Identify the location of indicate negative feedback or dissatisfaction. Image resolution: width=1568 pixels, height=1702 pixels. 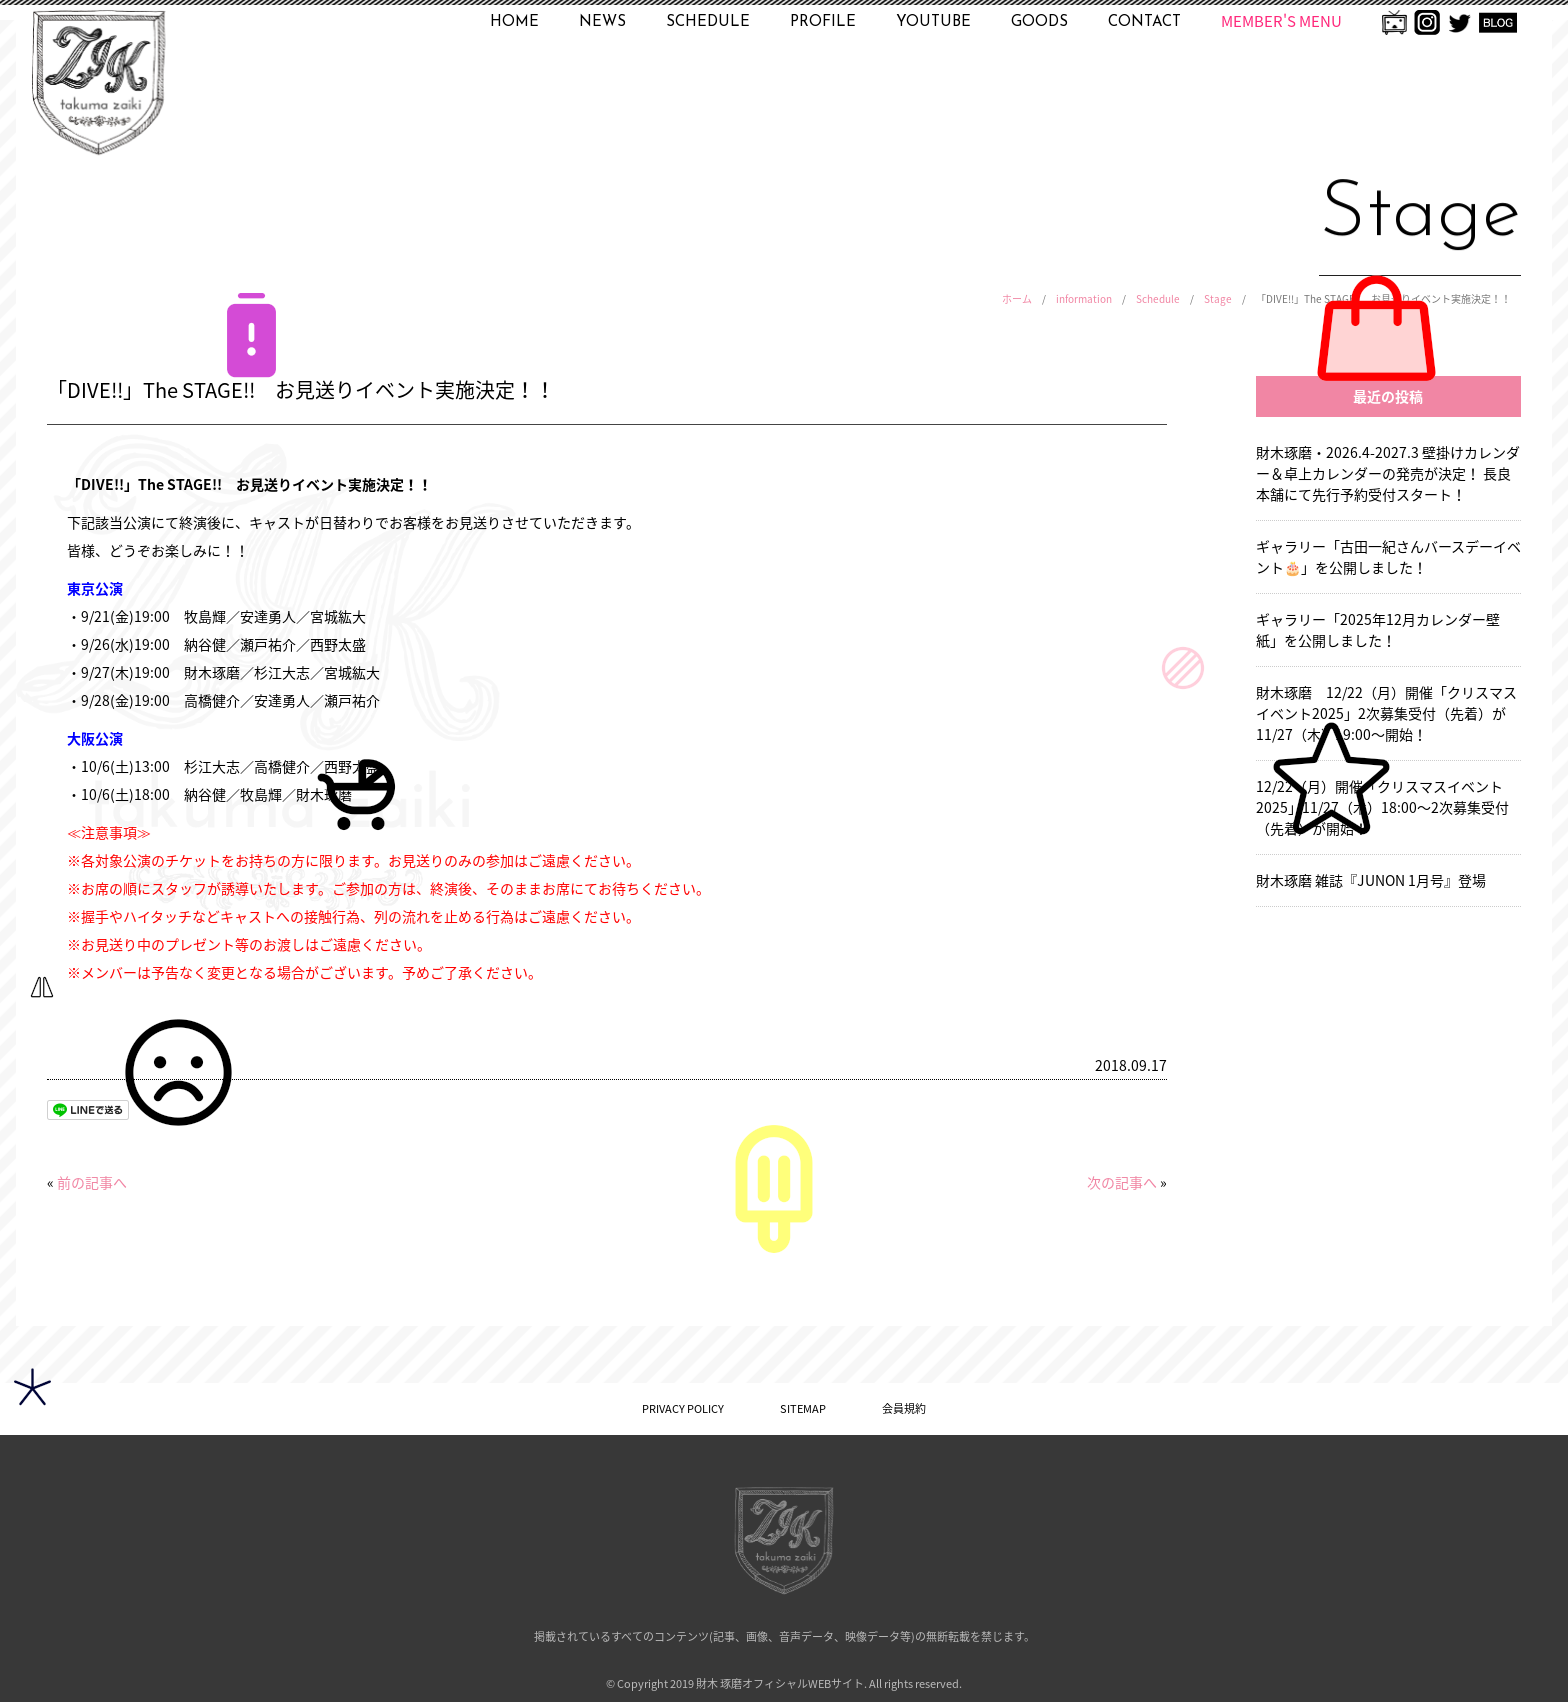
(178, 1072).